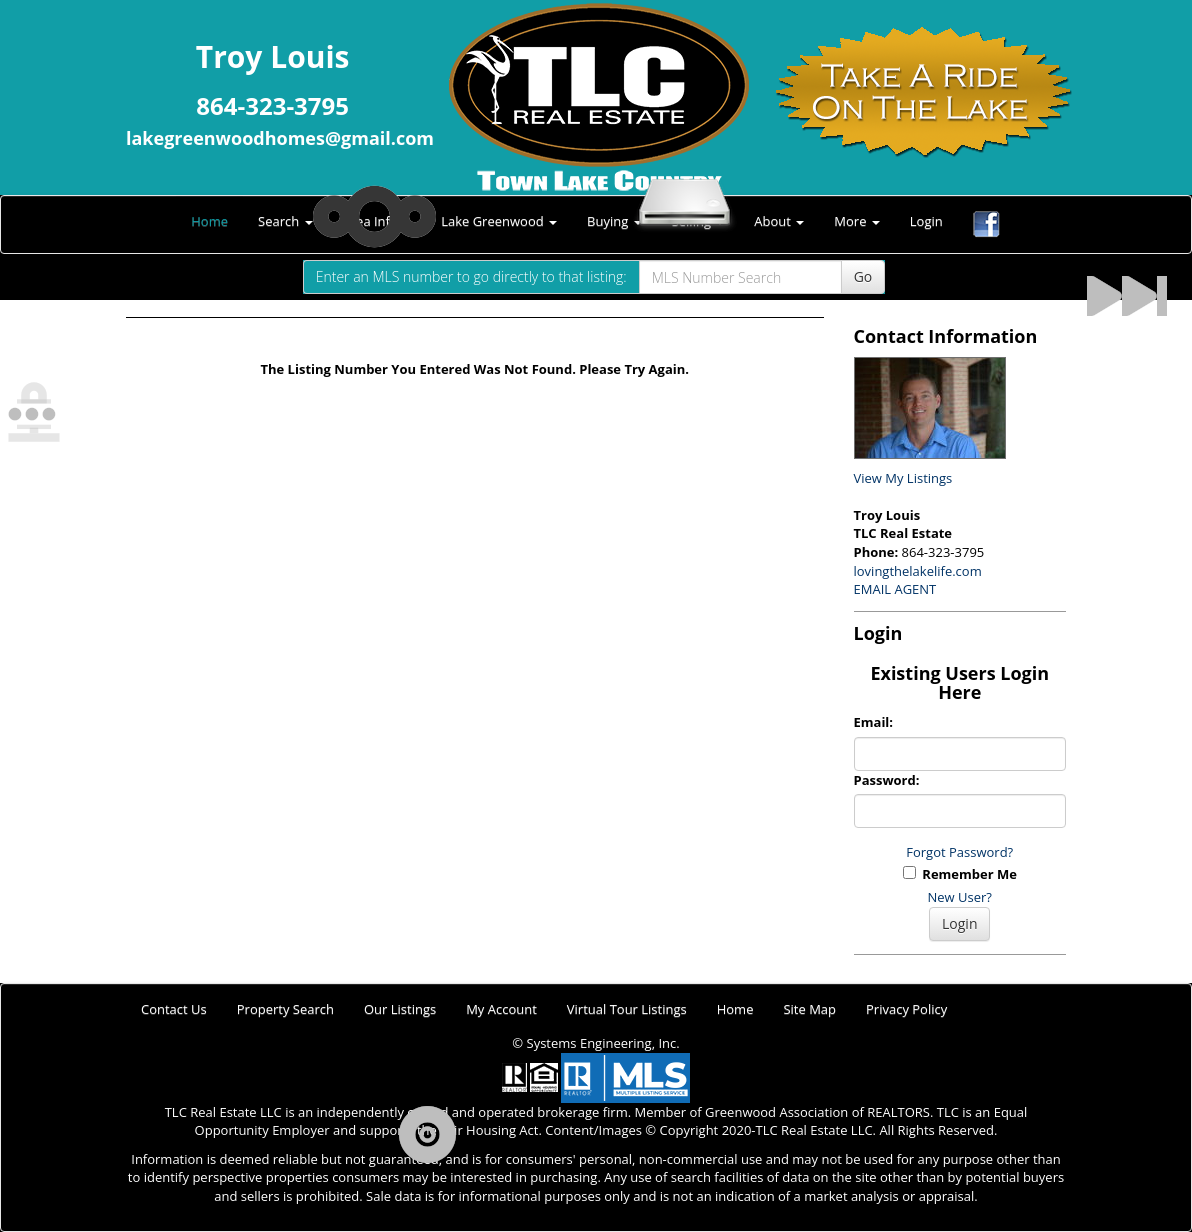  I want to click on audio CD or optical disc media, so click(427, 1134).